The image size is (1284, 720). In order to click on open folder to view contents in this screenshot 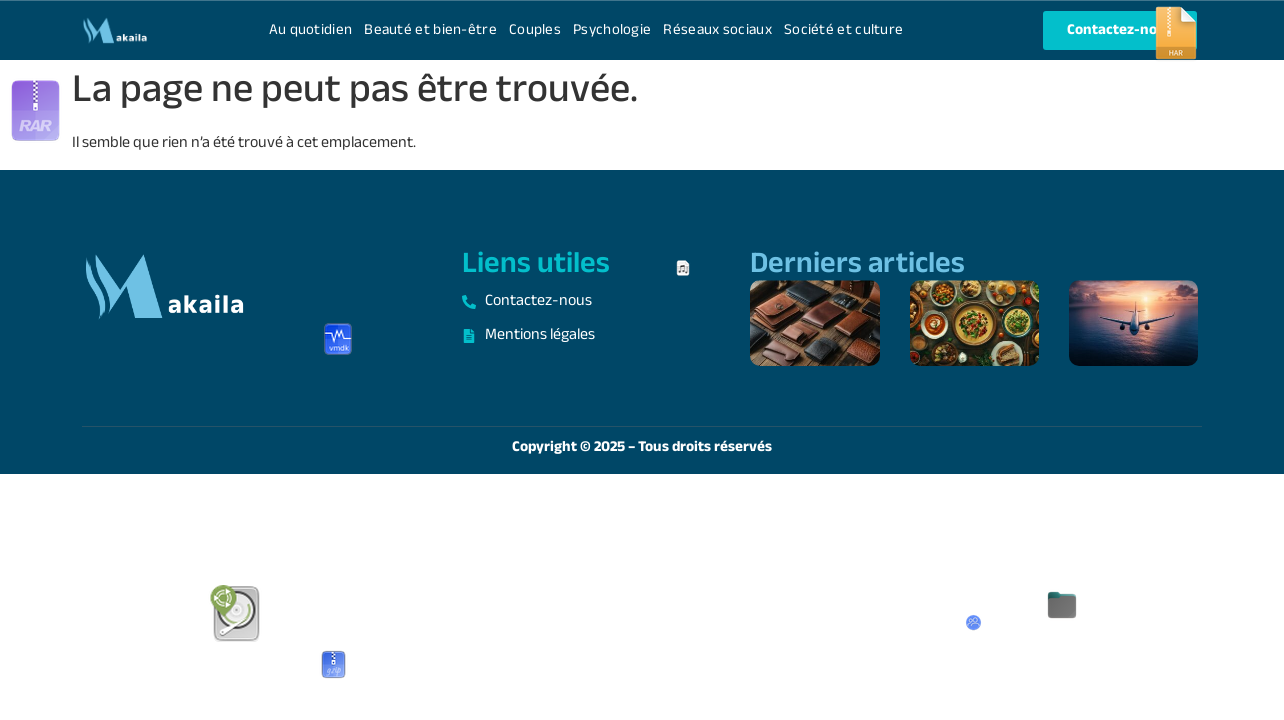, I will do `click(1062, 605)`.